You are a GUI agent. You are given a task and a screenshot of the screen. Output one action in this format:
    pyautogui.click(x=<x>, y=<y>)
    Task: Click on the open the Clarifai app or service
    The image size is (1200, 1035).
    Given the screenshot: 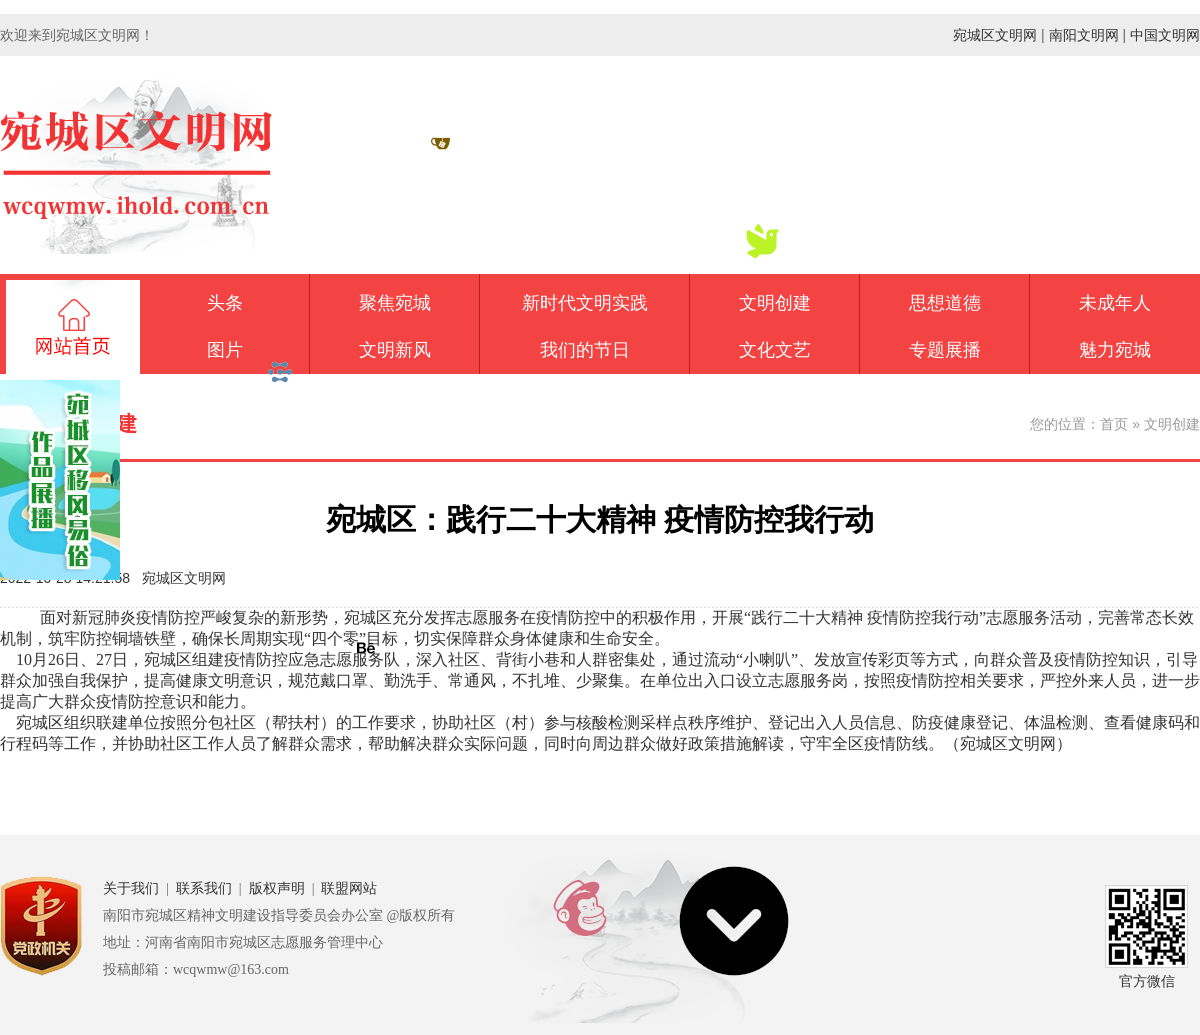 What is the action you would take?
    pyautogui.click(x=280, y=372)
    